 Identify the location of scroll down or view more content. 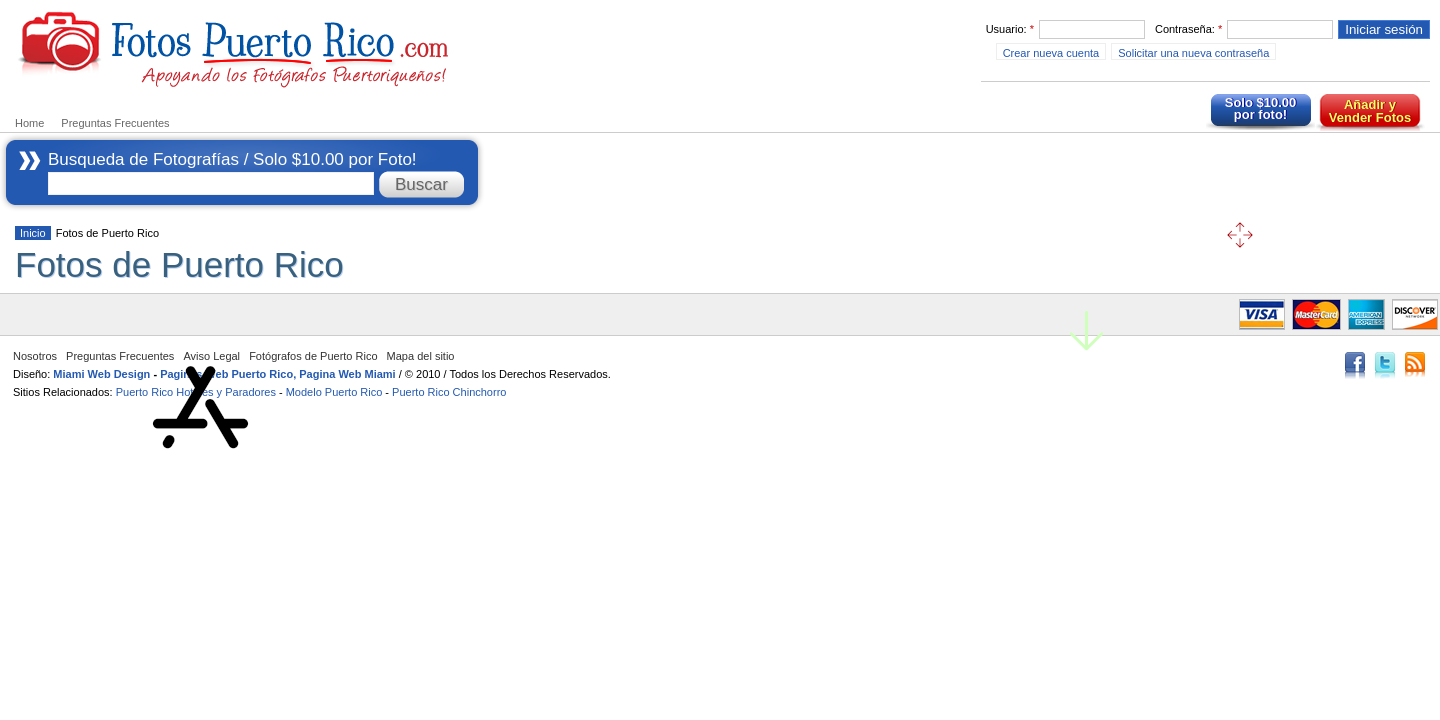
(1086, 330).